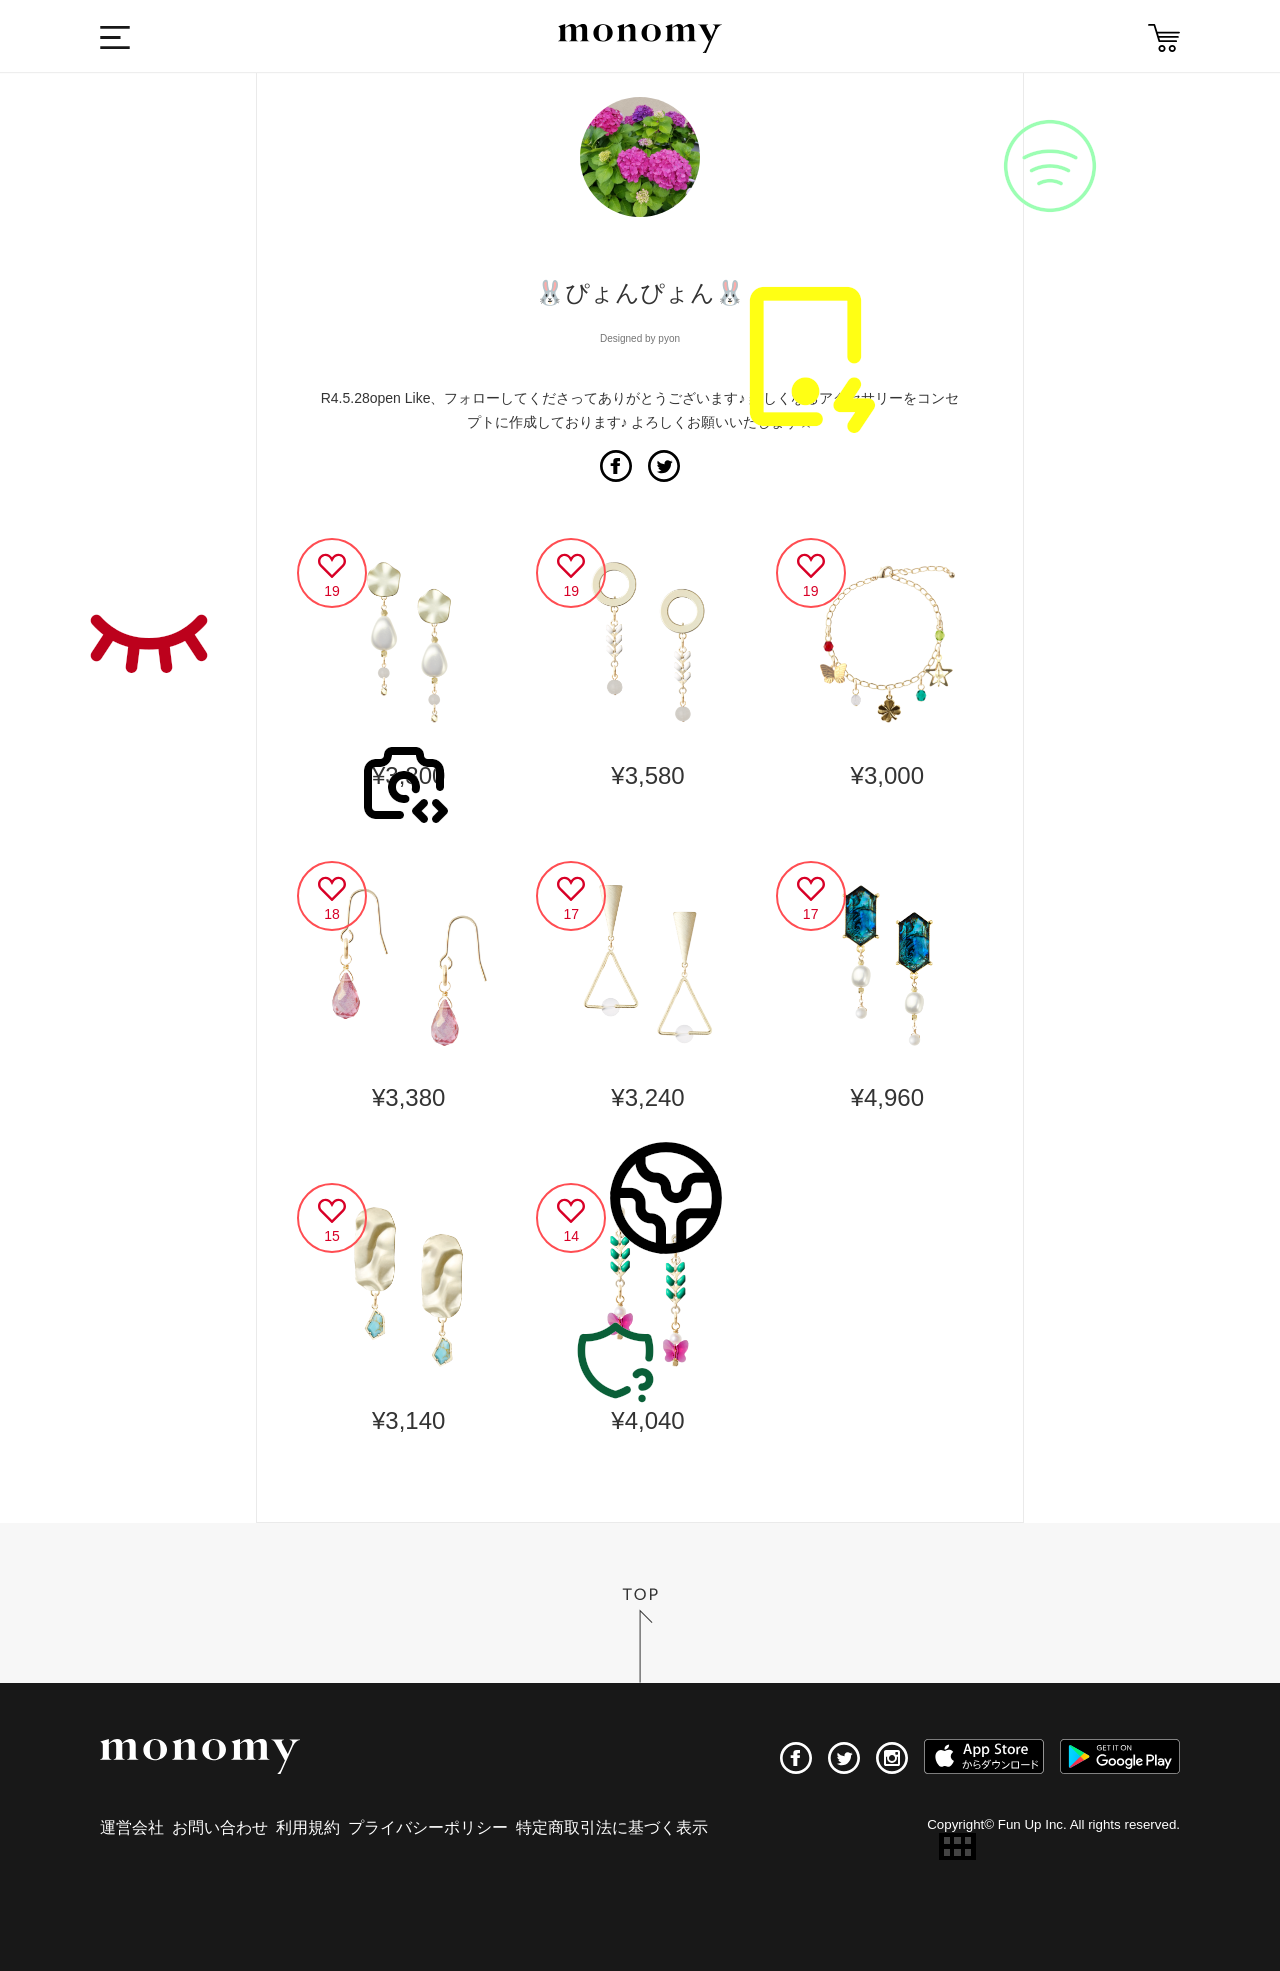 Image resolution: width=1280 pixels, height=1971 pixels. I want to click on hide password or sensitive content, so click(149, 638).